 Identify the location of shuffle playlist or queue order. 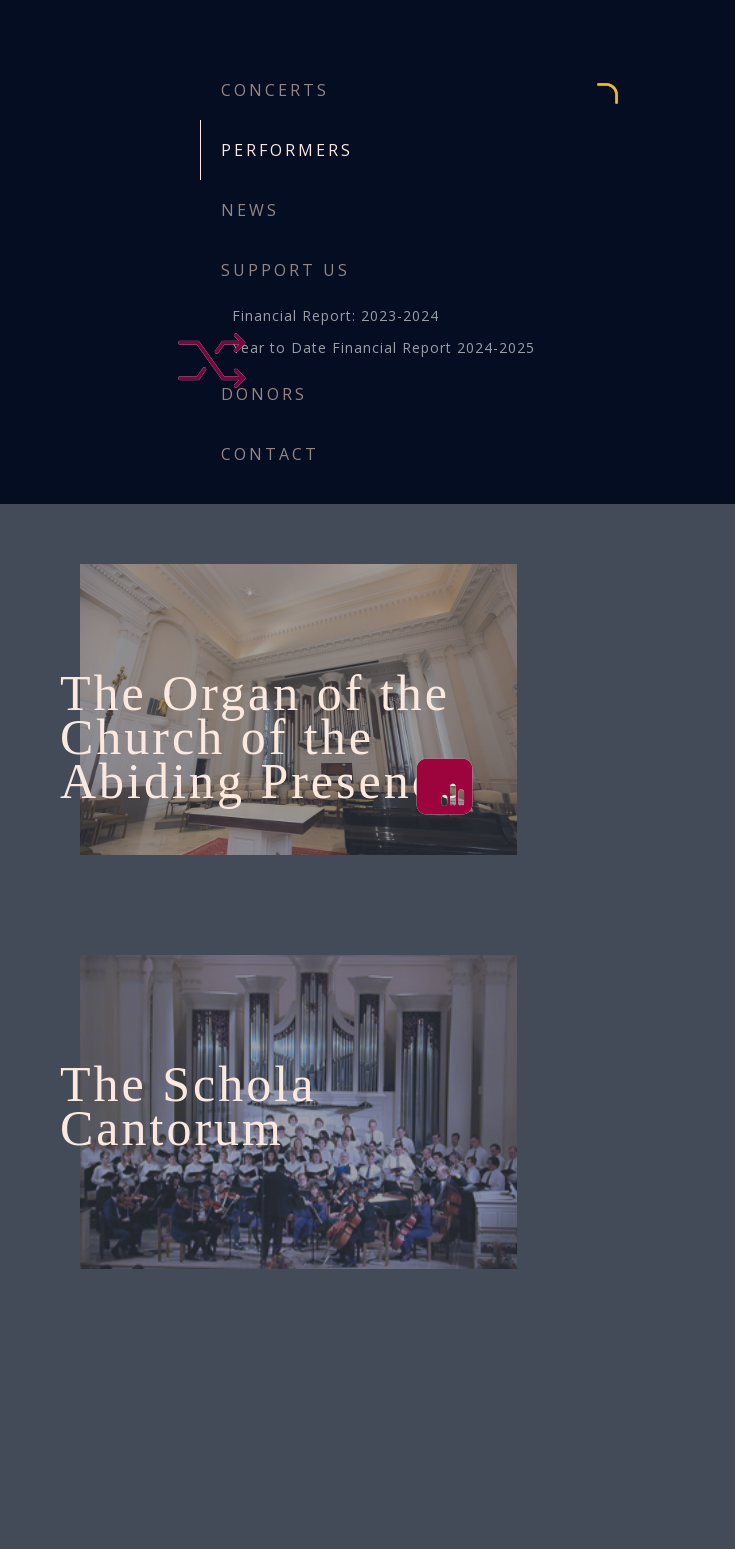
(210, 360).